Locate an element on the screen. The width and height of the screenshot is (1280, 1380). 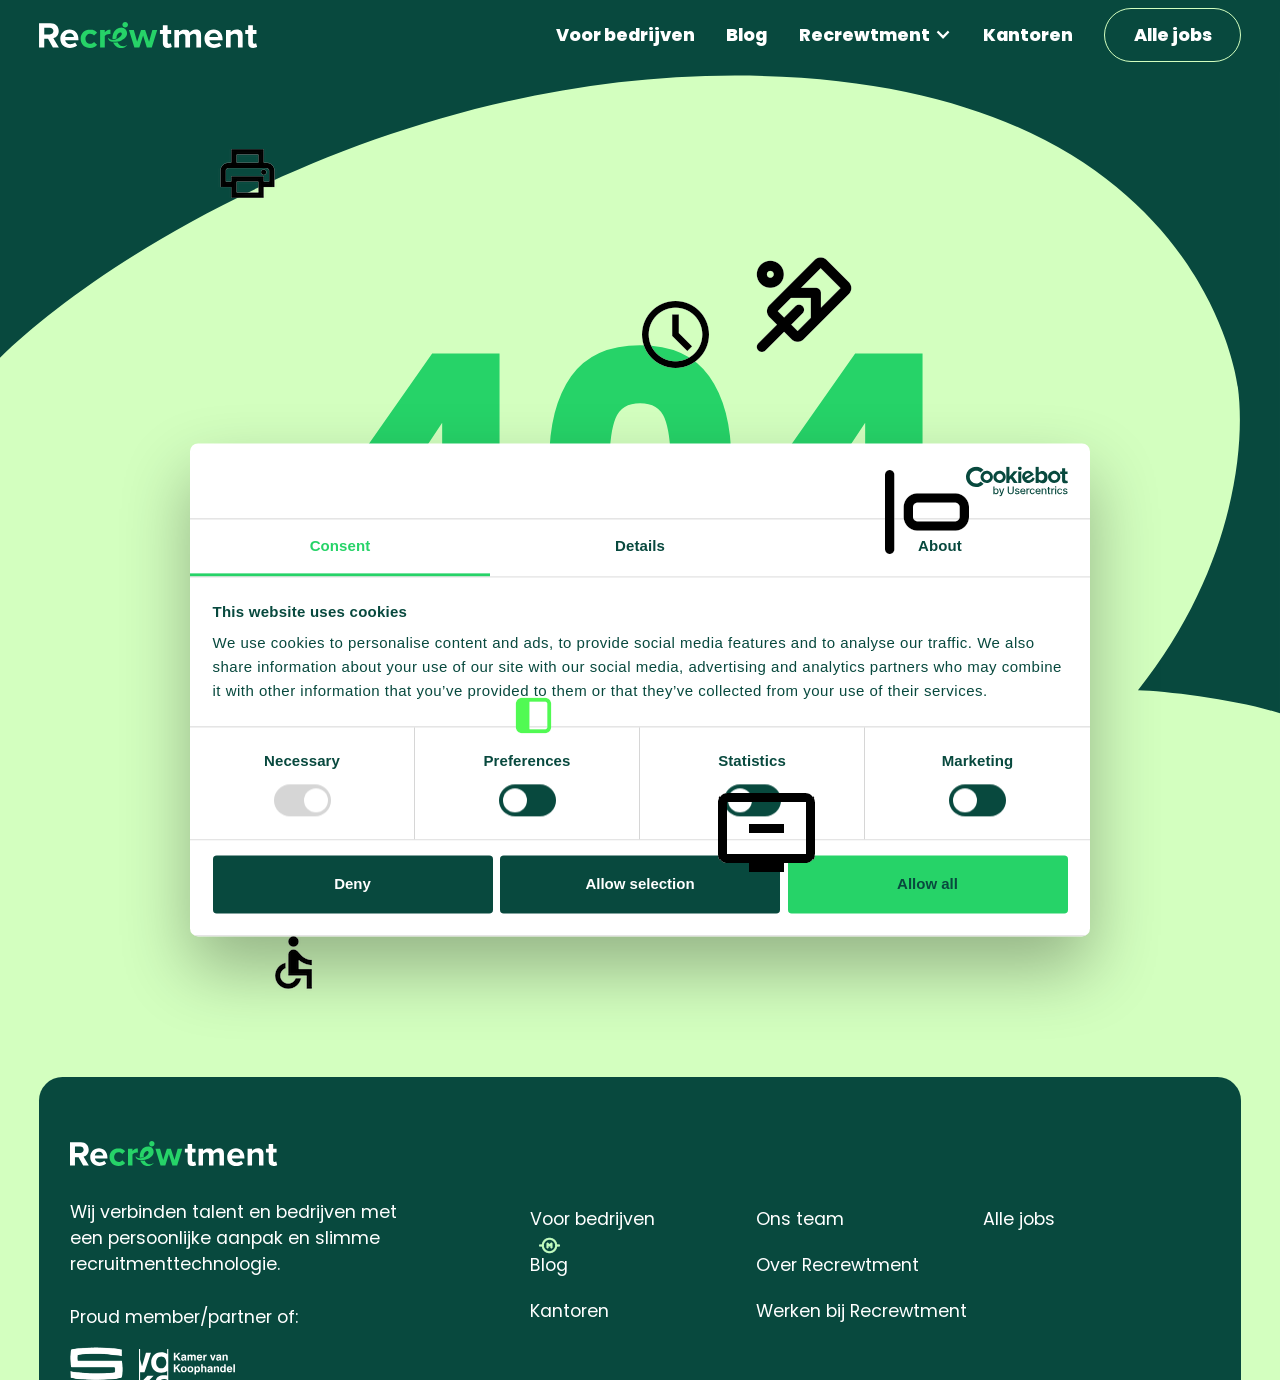
remove video from playback queue is located at coordinates (766, 832).